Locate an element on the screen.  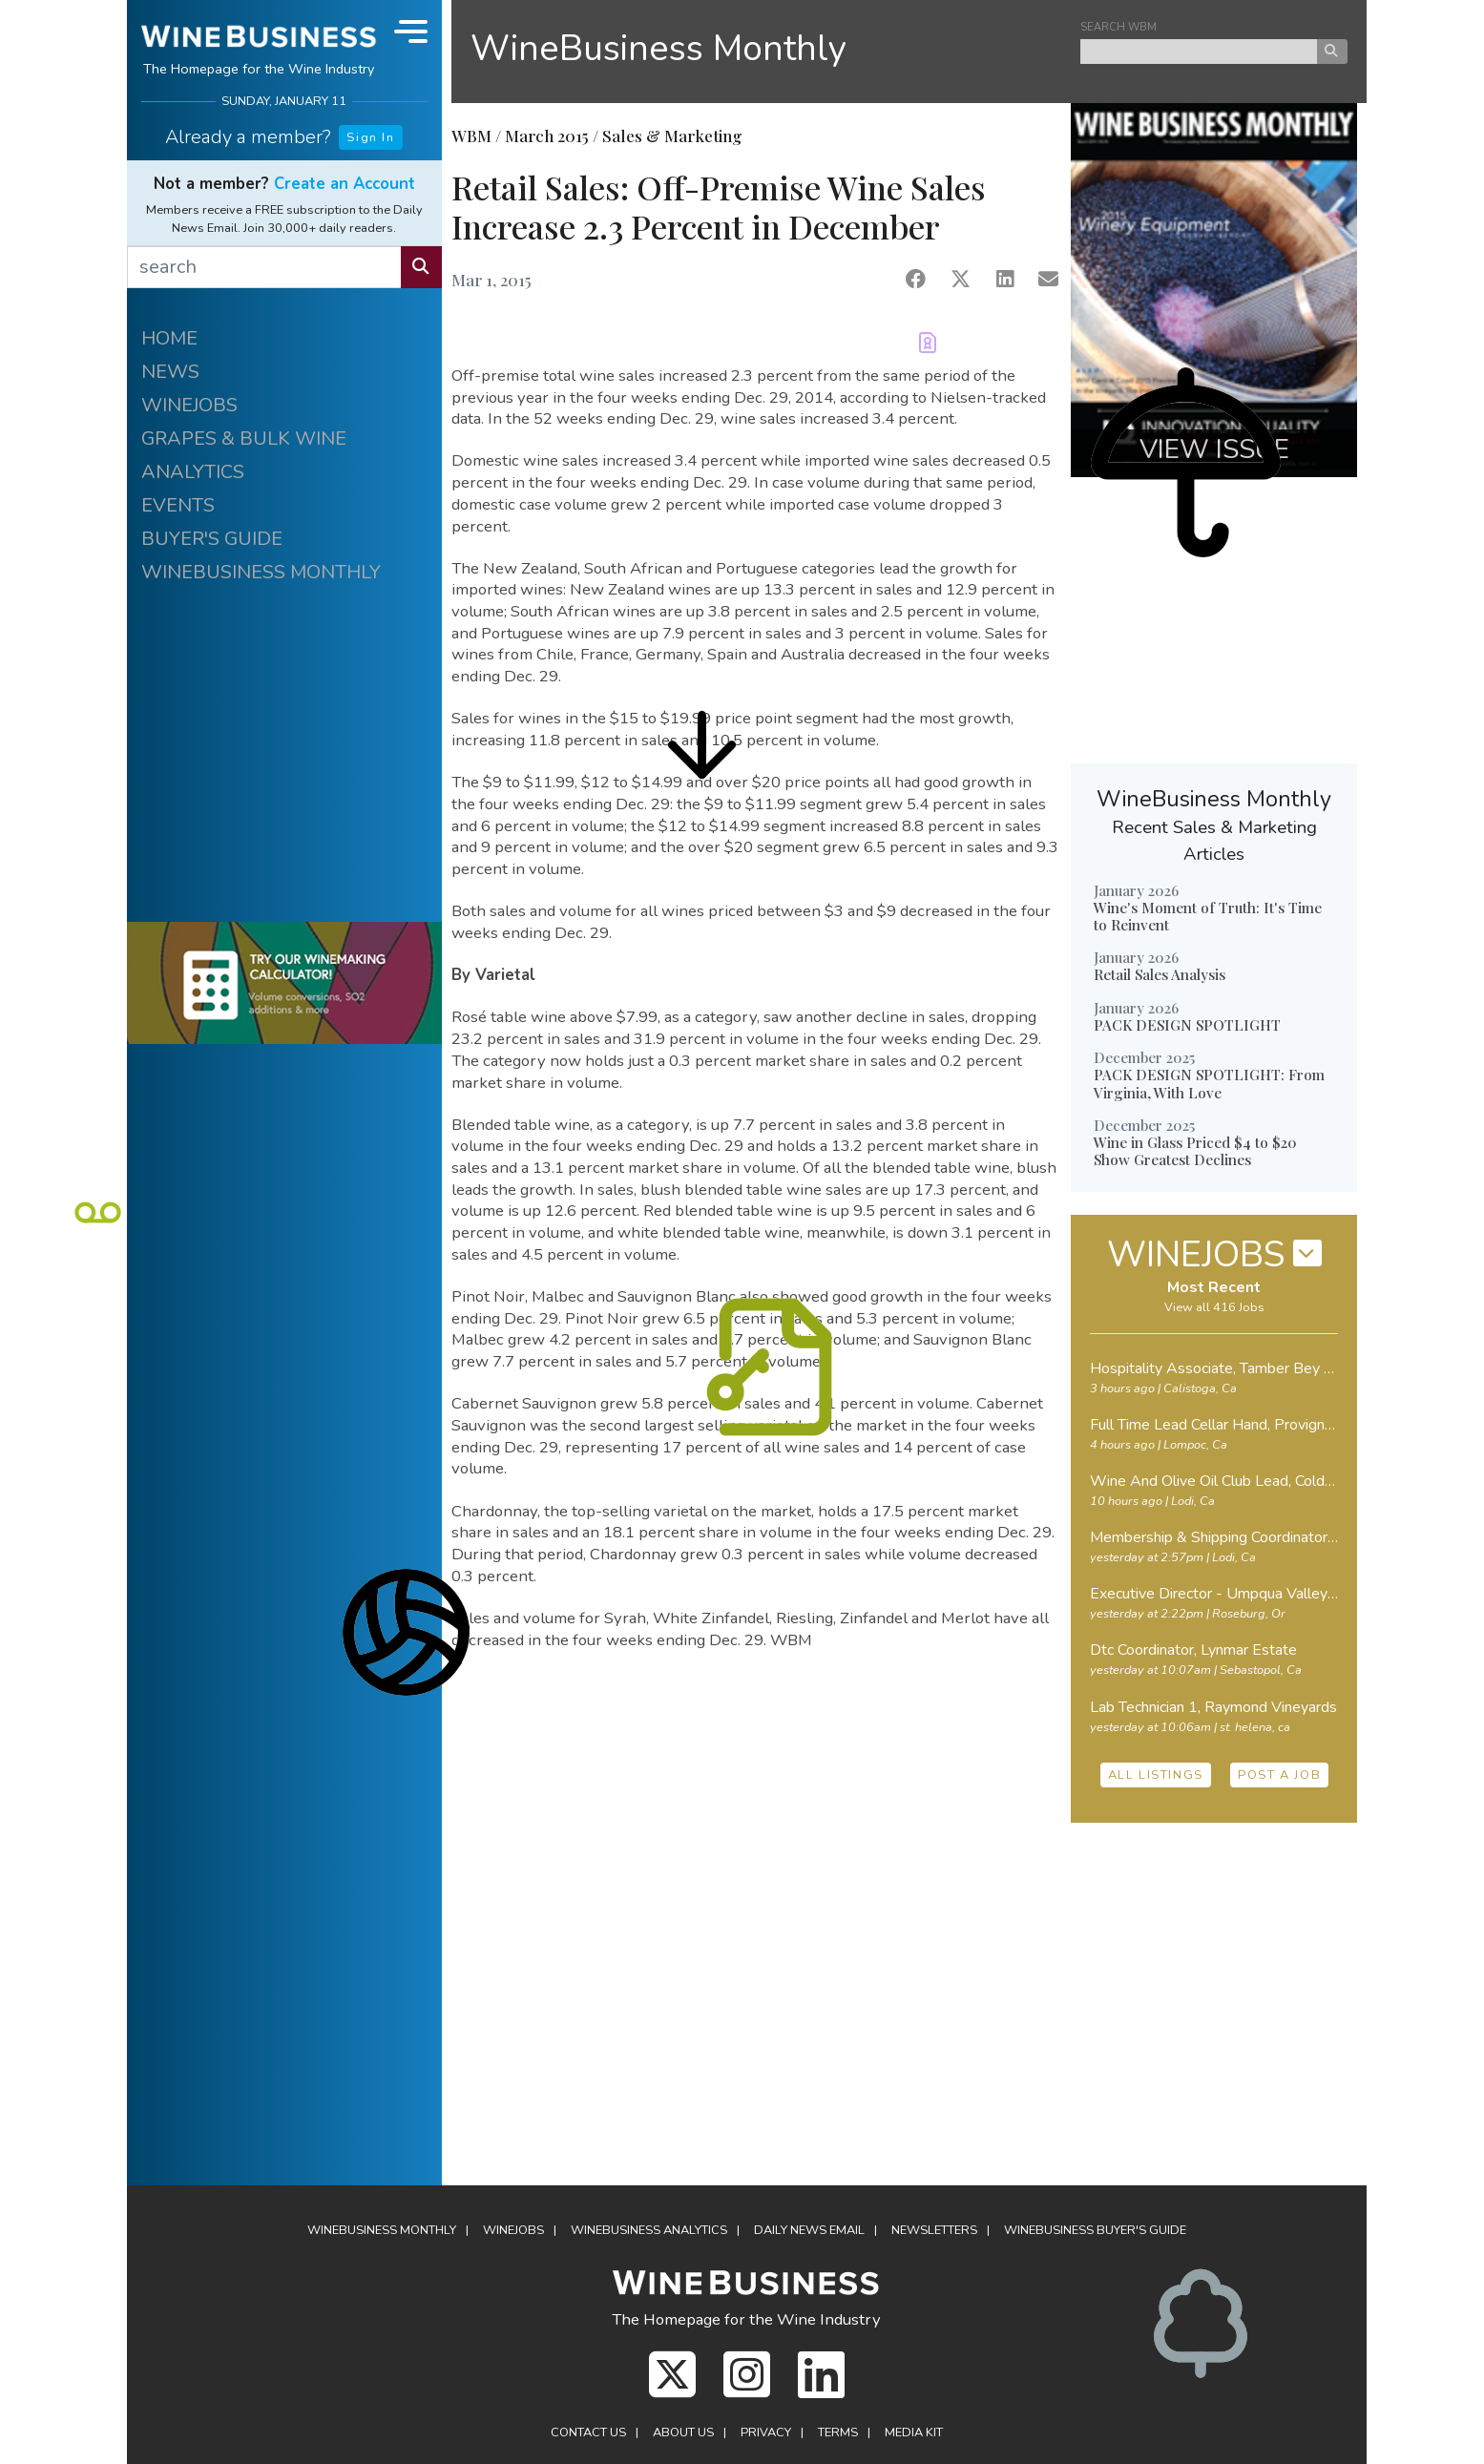
view weather protection or rain forecast is located at coordinates (1185, 462).